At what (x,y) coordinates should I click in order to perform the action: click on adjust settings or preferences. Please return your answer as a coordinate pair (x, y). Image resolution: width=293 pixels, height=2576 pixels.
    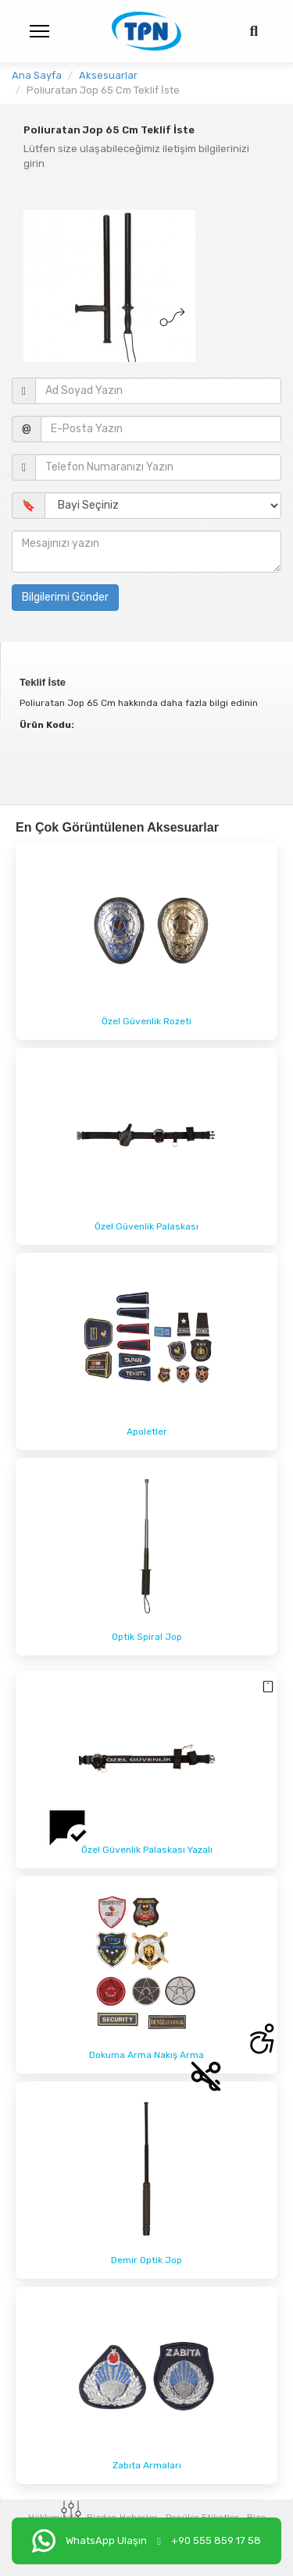
    Looking at the image, I should click on (71, 2510).